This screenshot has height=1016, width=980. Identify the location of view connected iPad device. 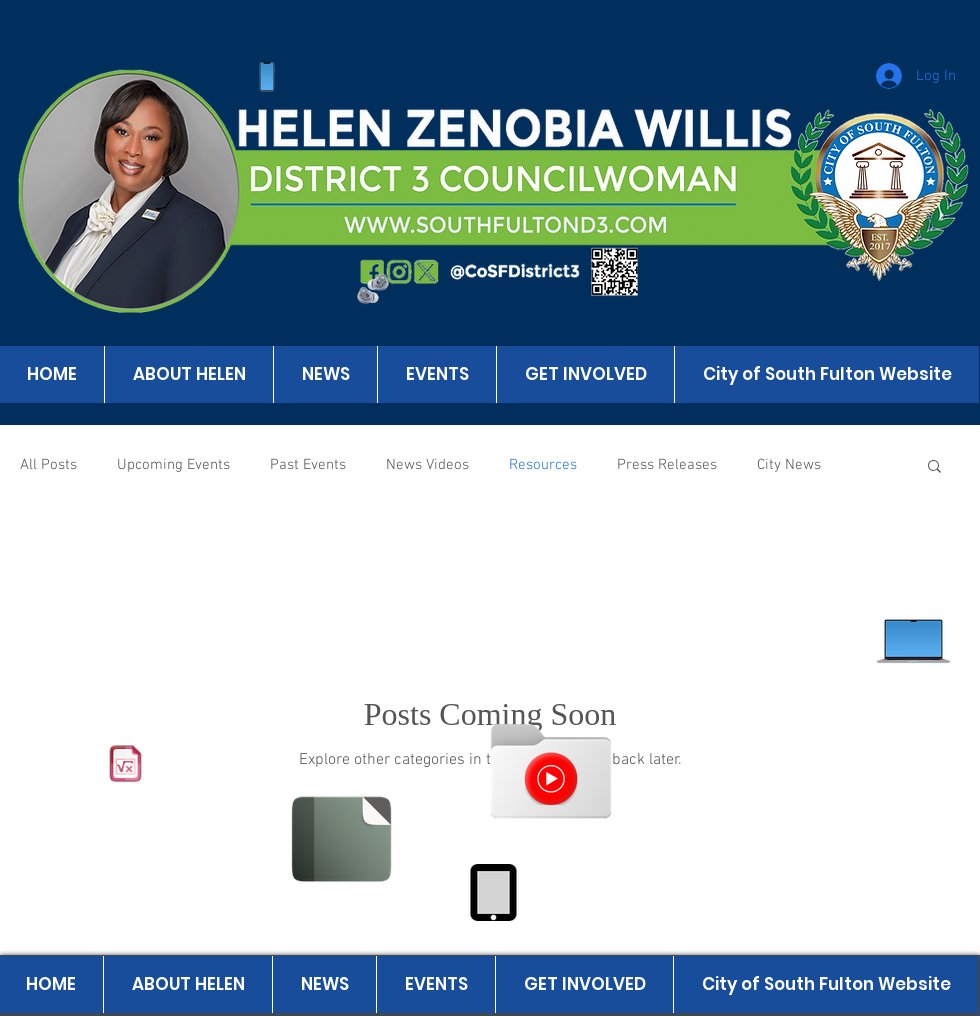
(493, 892).